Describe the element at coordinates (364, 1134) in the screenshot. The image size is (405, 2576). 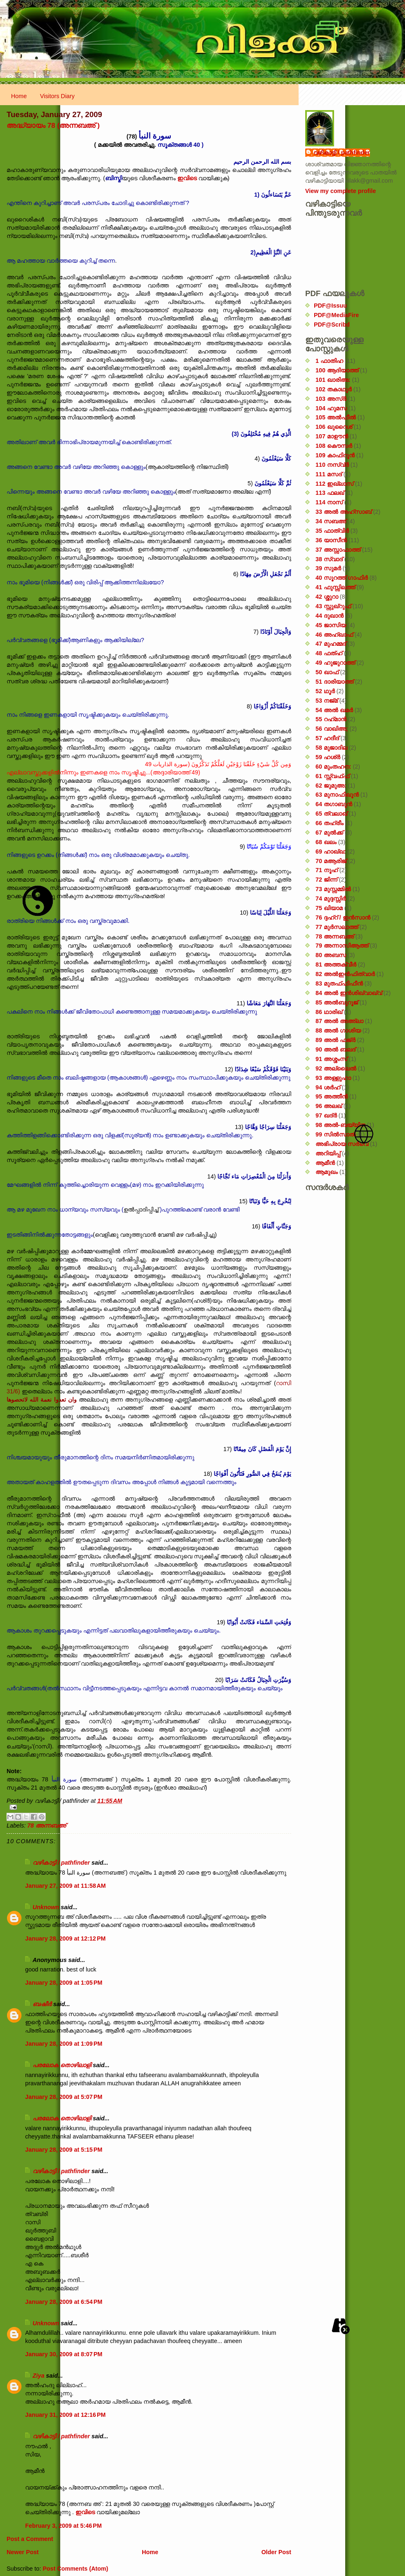
I see `access global or international settings` at that location.